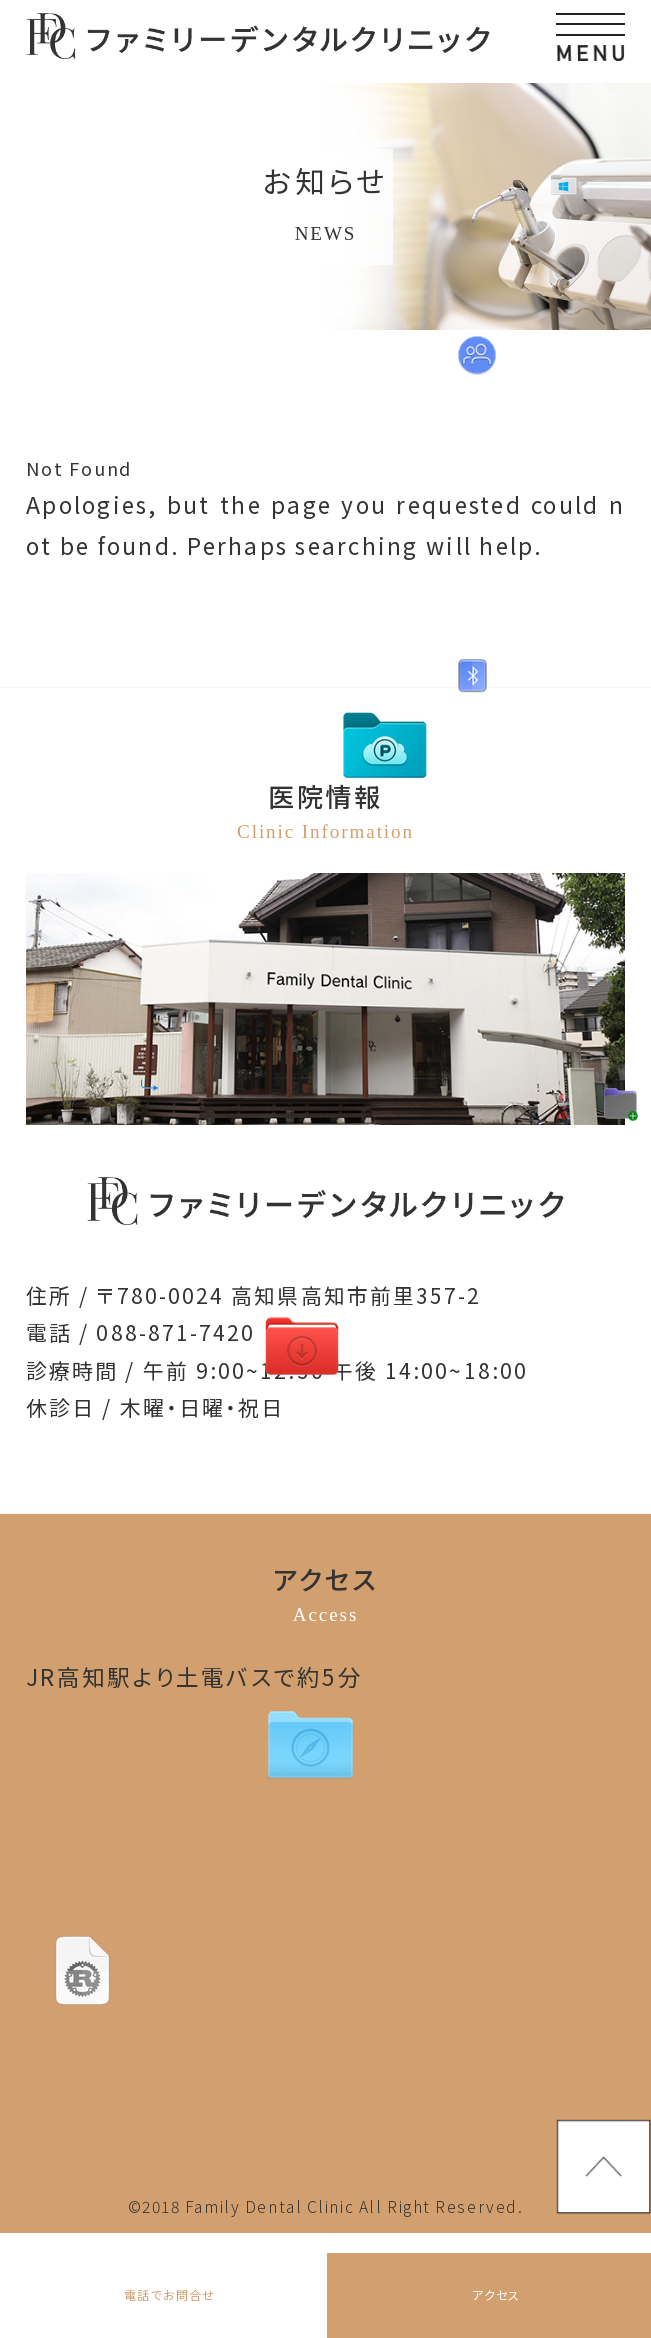 Image resolution: width=651 pixels, height=2338 pixels. Describe the element at coordinates (302, 1346) in the screenshot. I see `access your downloads folder` at that location.